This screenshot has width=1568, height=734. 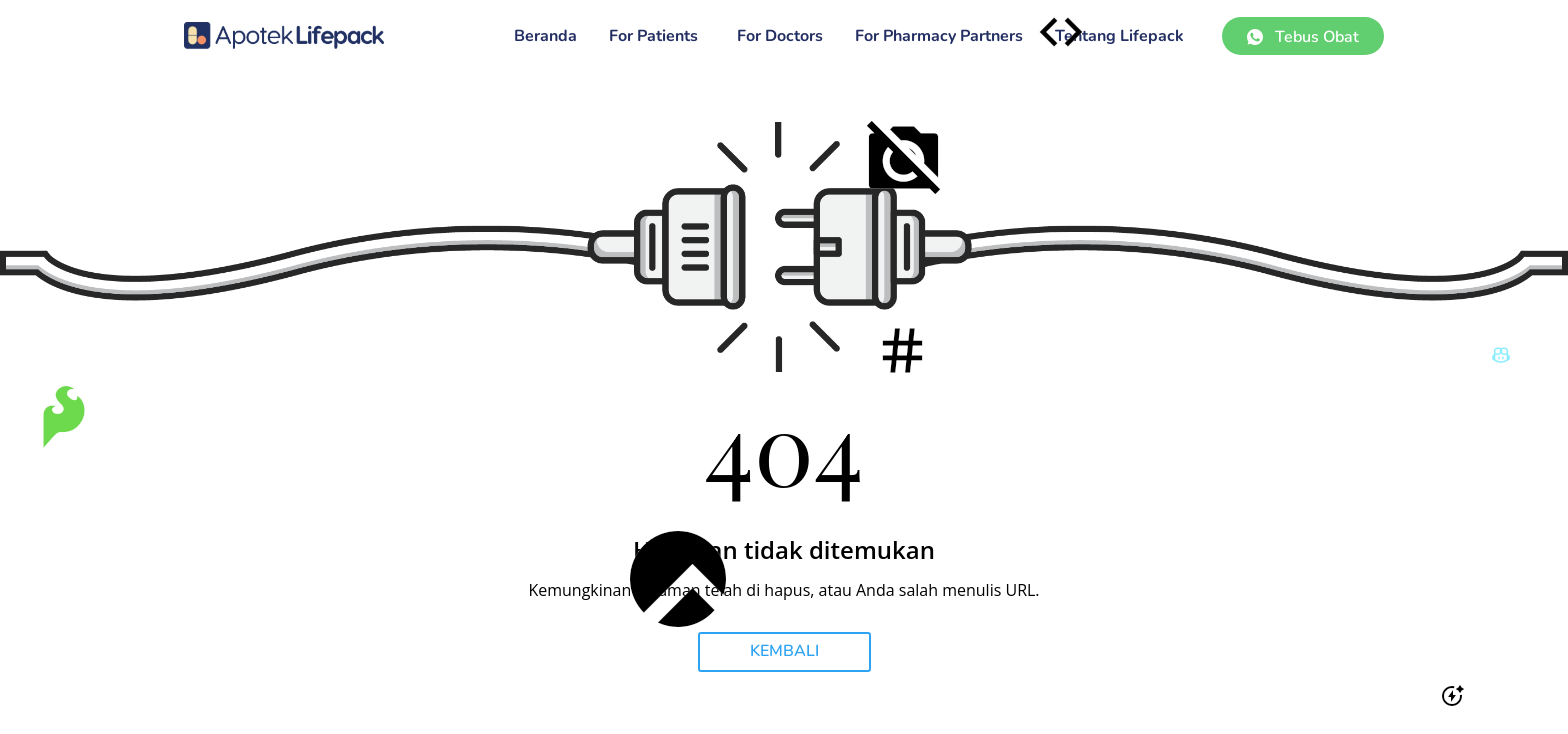 I want to click on visit sparkfun electronics website, so click(x=64, y=417).